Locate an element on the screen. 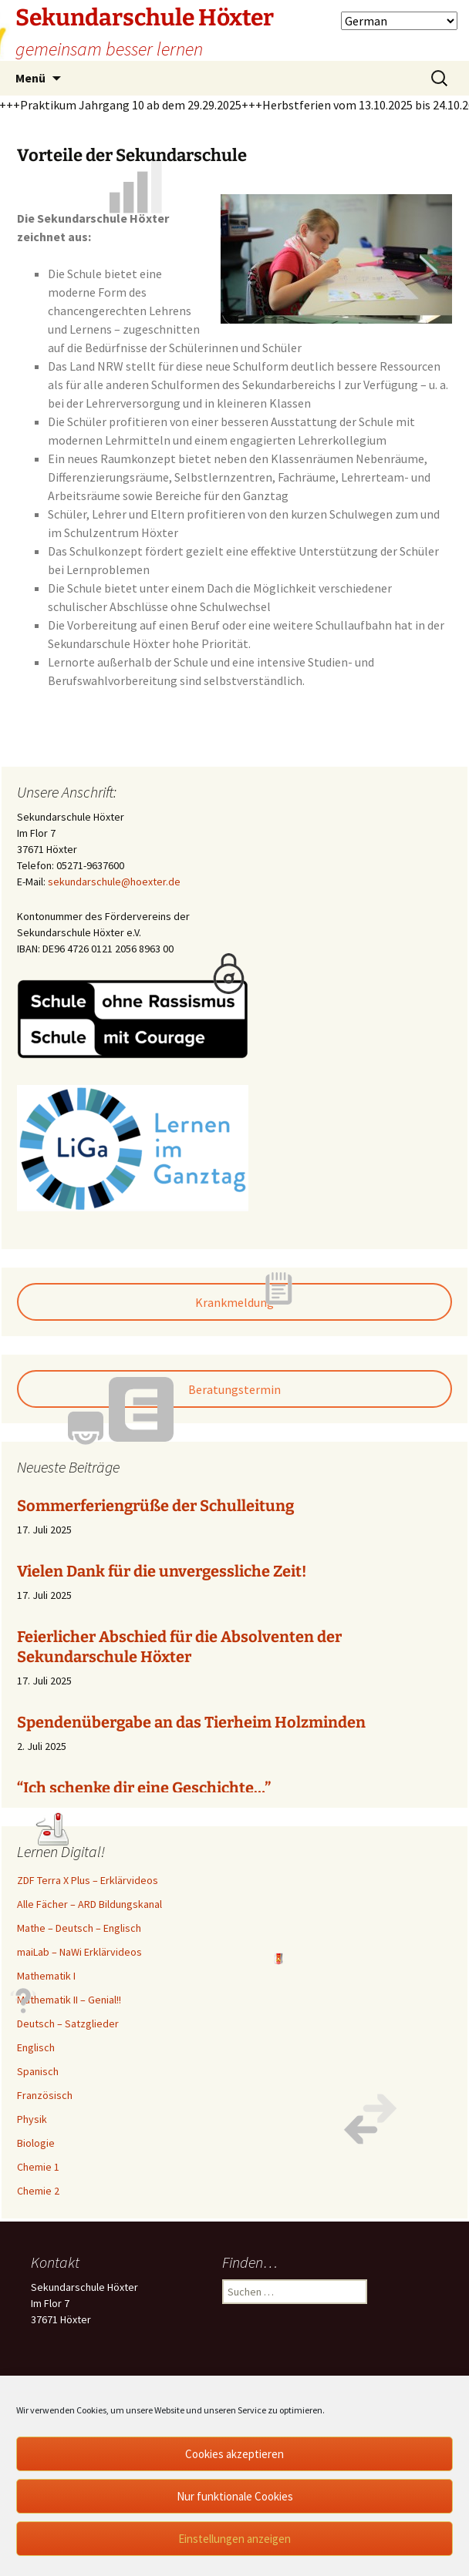 The image size is (469, 2576). indicates EDGE cellular network connection is located at coordinates (141, 1409).